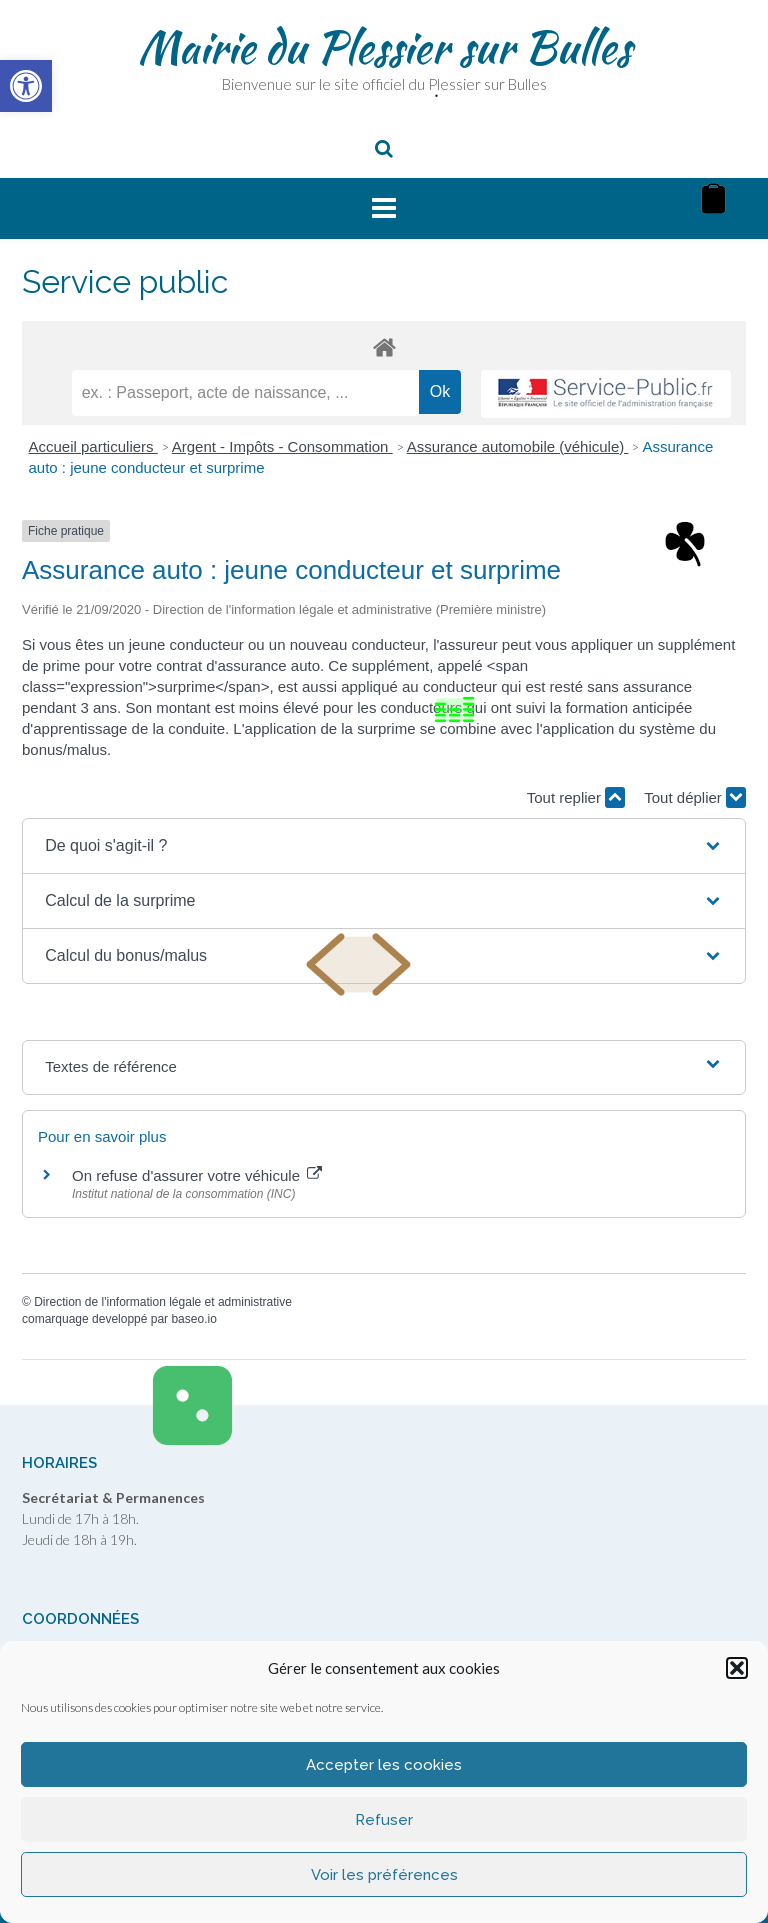 The height and width of the screenshot is (1923, 768). What do you see at coordinates (713, 198) in the screenshot?
I see `copy content to clipboard` at bounding box center [713, 198].